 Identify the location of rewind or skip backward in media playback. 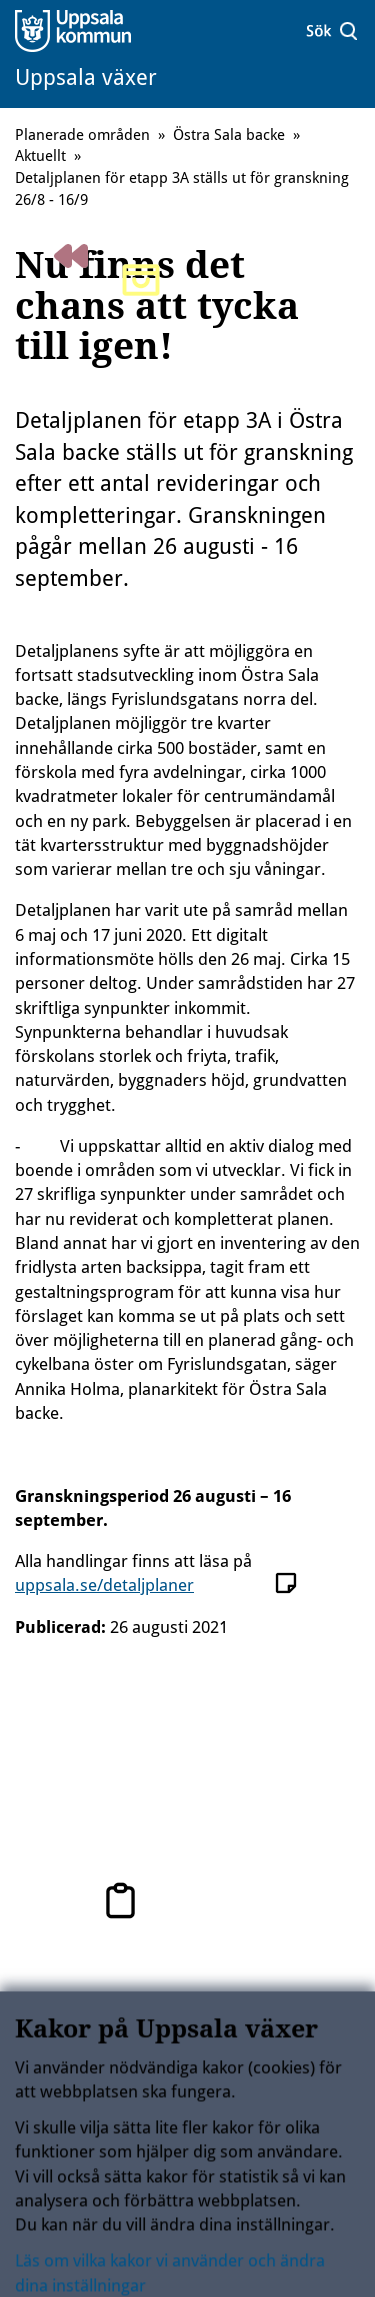
(73, 256).